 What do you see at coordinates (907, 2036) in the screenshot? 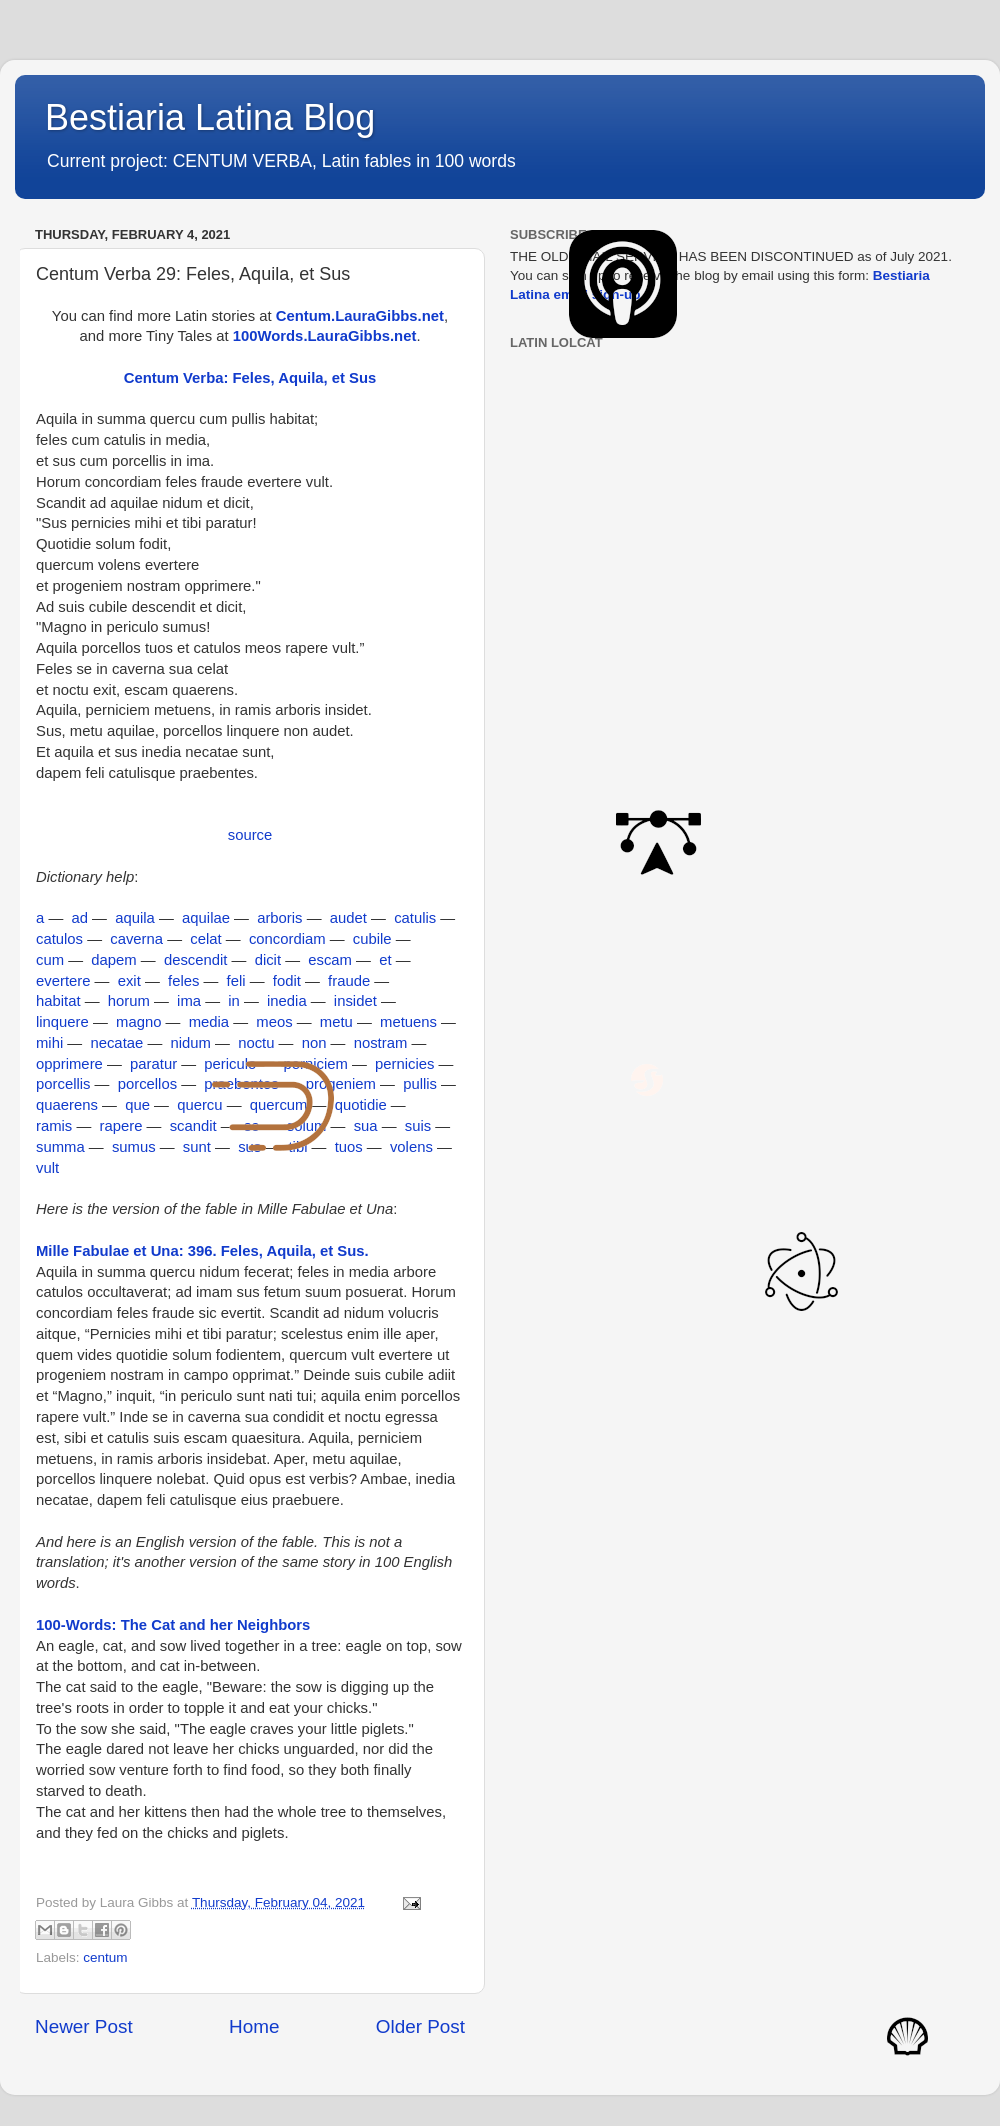
I see `shell oil company logo` at bounding box center [907, 2036].